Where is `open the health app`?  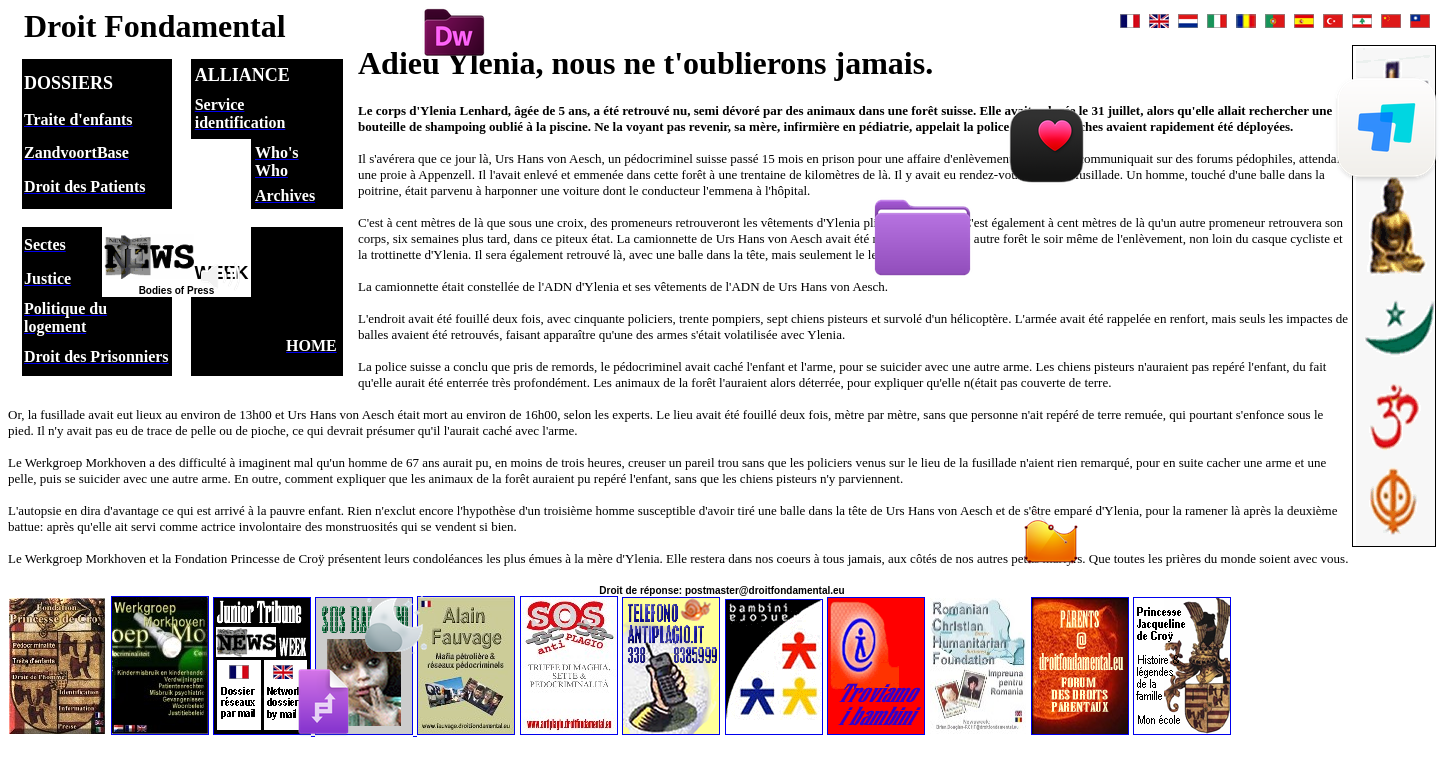 open the health app is located at coordinates (1046, 145).